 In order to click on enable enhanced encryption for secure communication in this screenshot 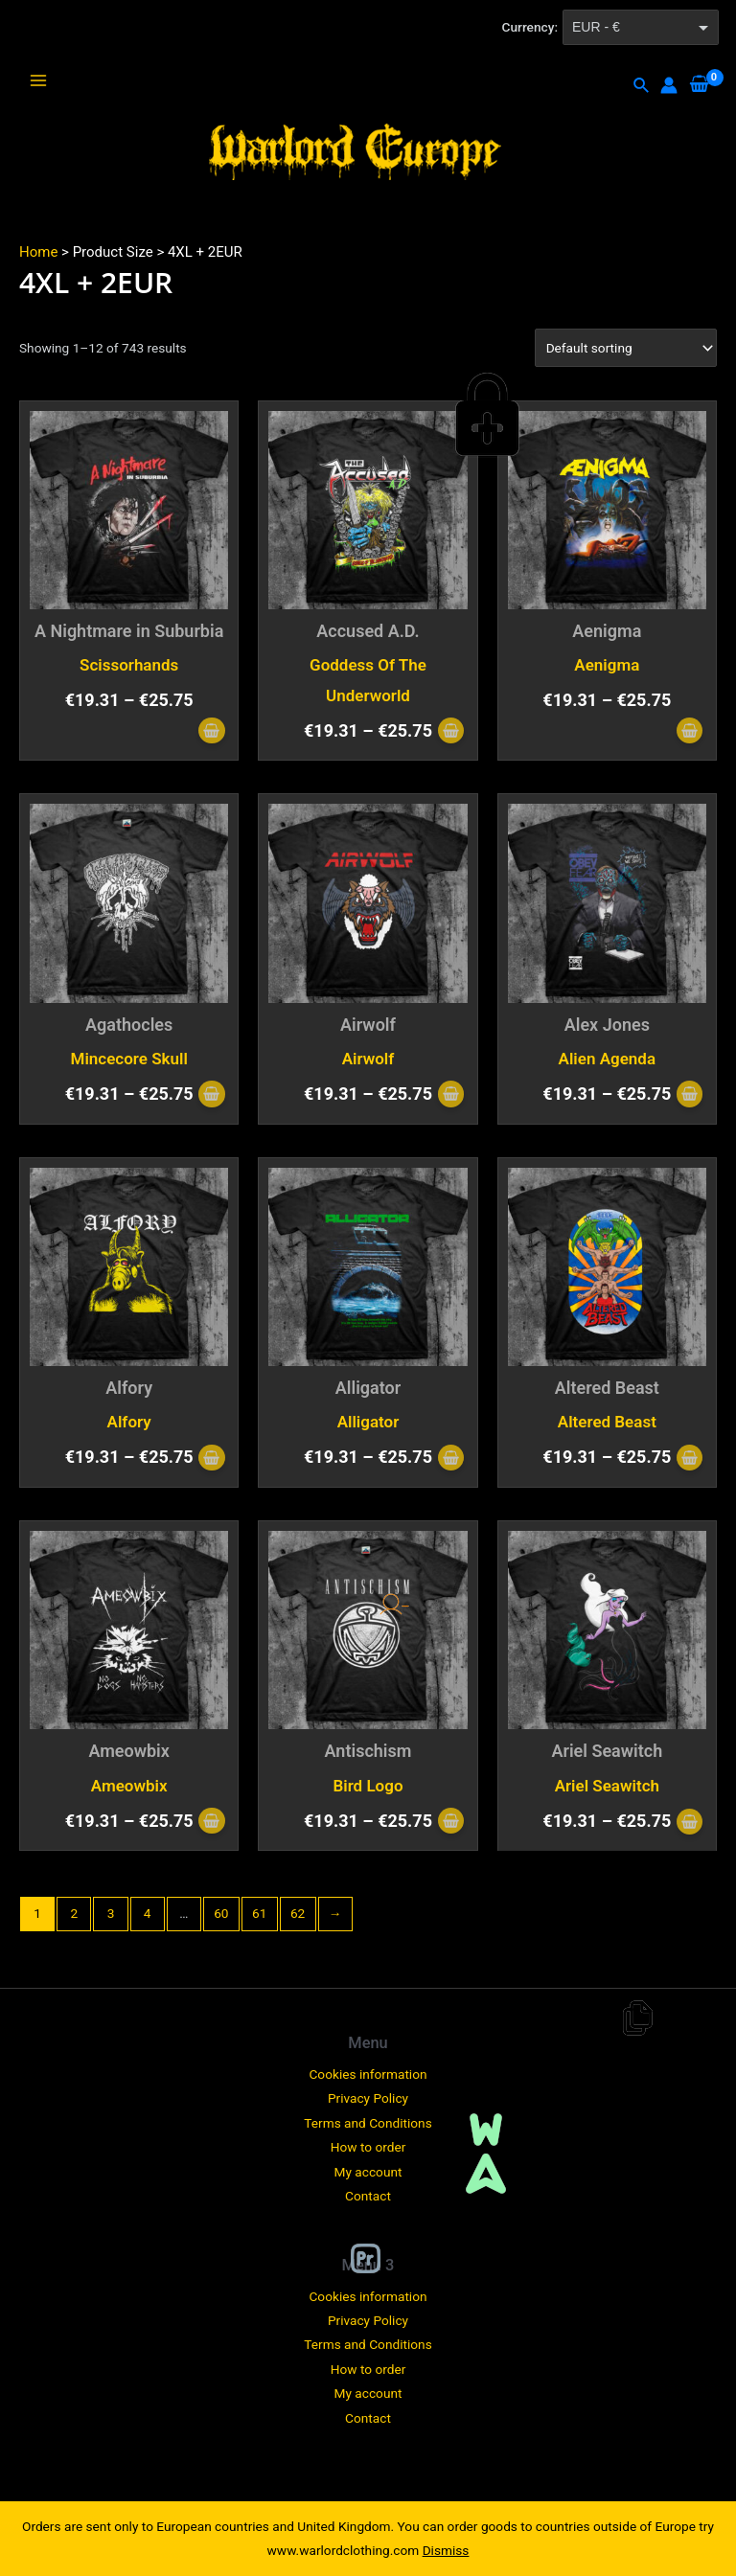, I will do `click(487, 416)`.